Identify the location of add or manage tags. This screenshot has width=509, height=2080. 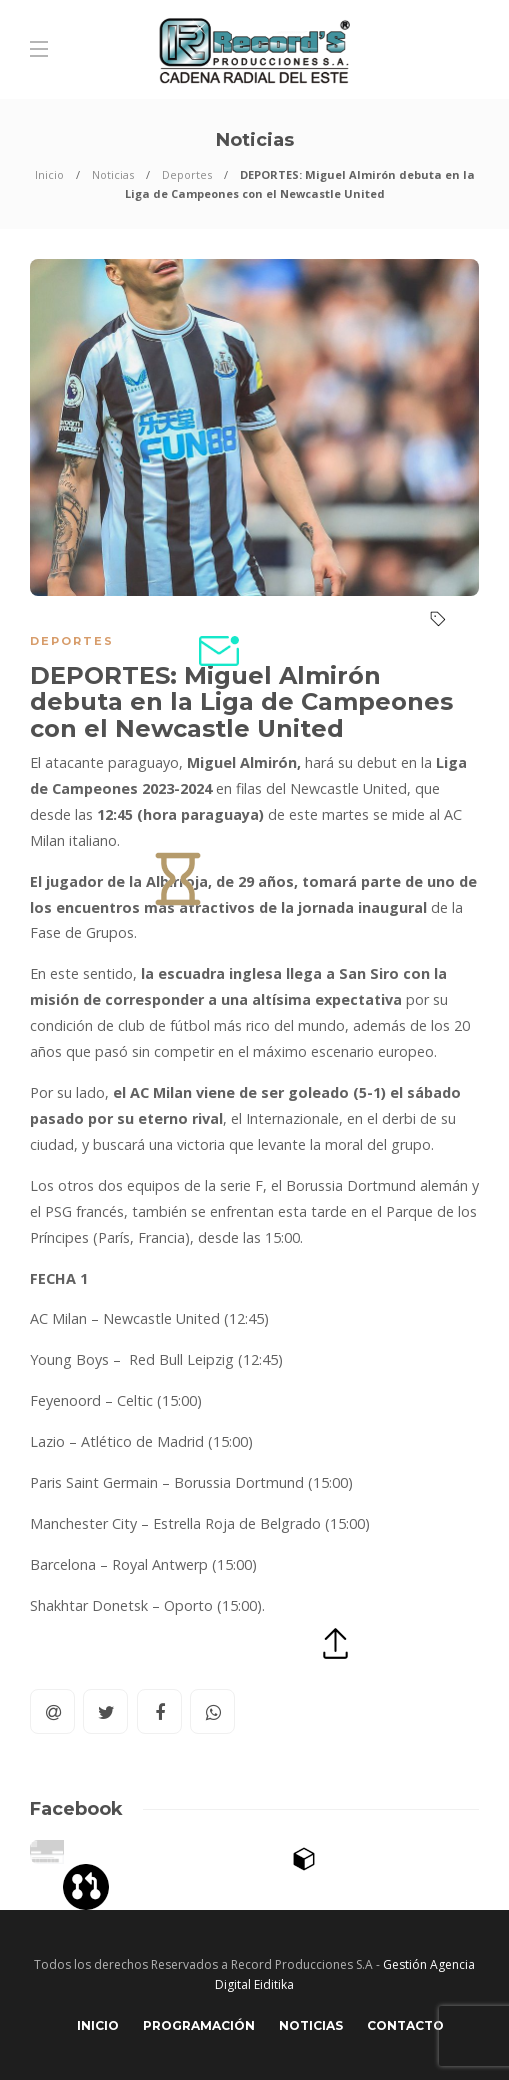
(438, 619).